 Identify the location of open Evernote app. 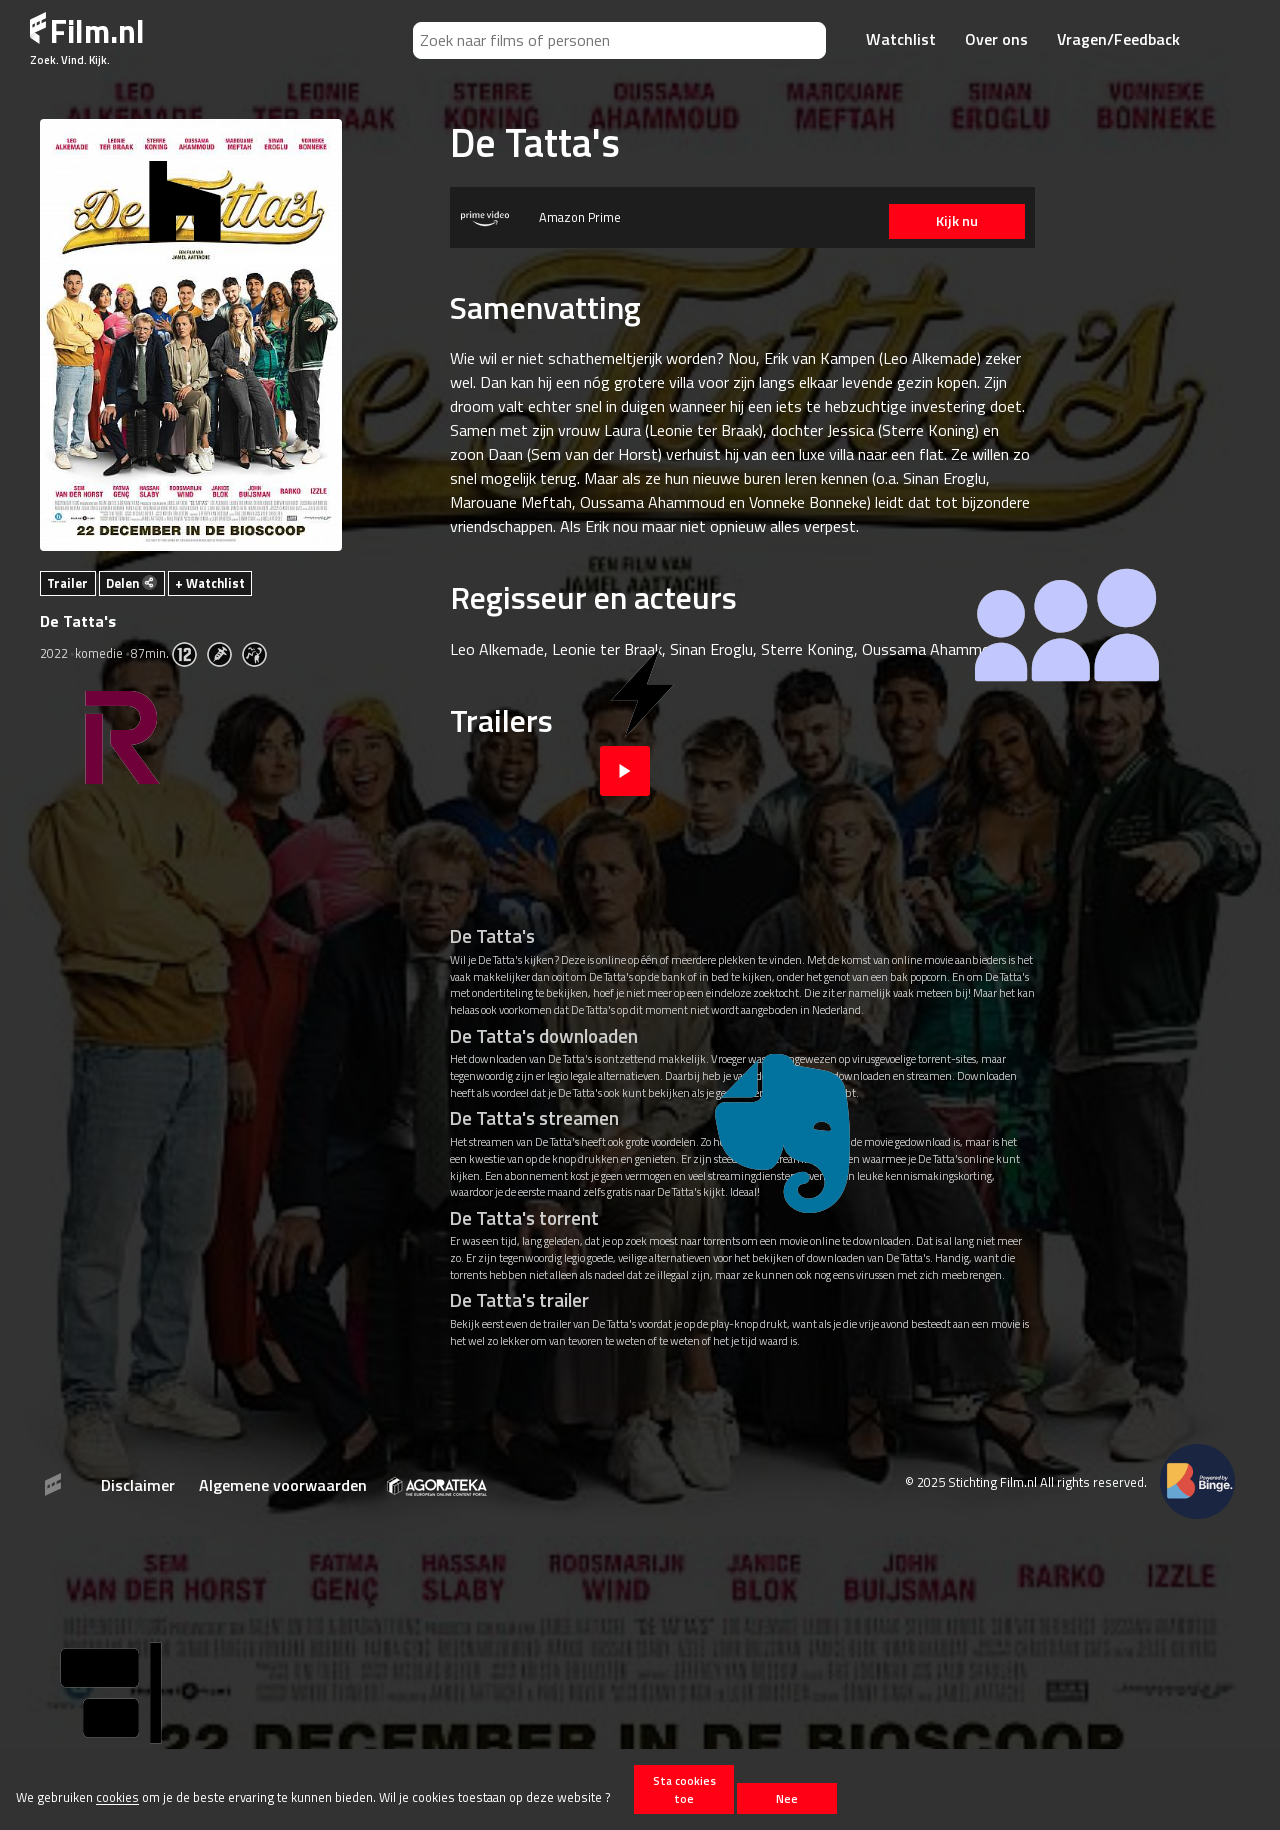
(782, 1133).